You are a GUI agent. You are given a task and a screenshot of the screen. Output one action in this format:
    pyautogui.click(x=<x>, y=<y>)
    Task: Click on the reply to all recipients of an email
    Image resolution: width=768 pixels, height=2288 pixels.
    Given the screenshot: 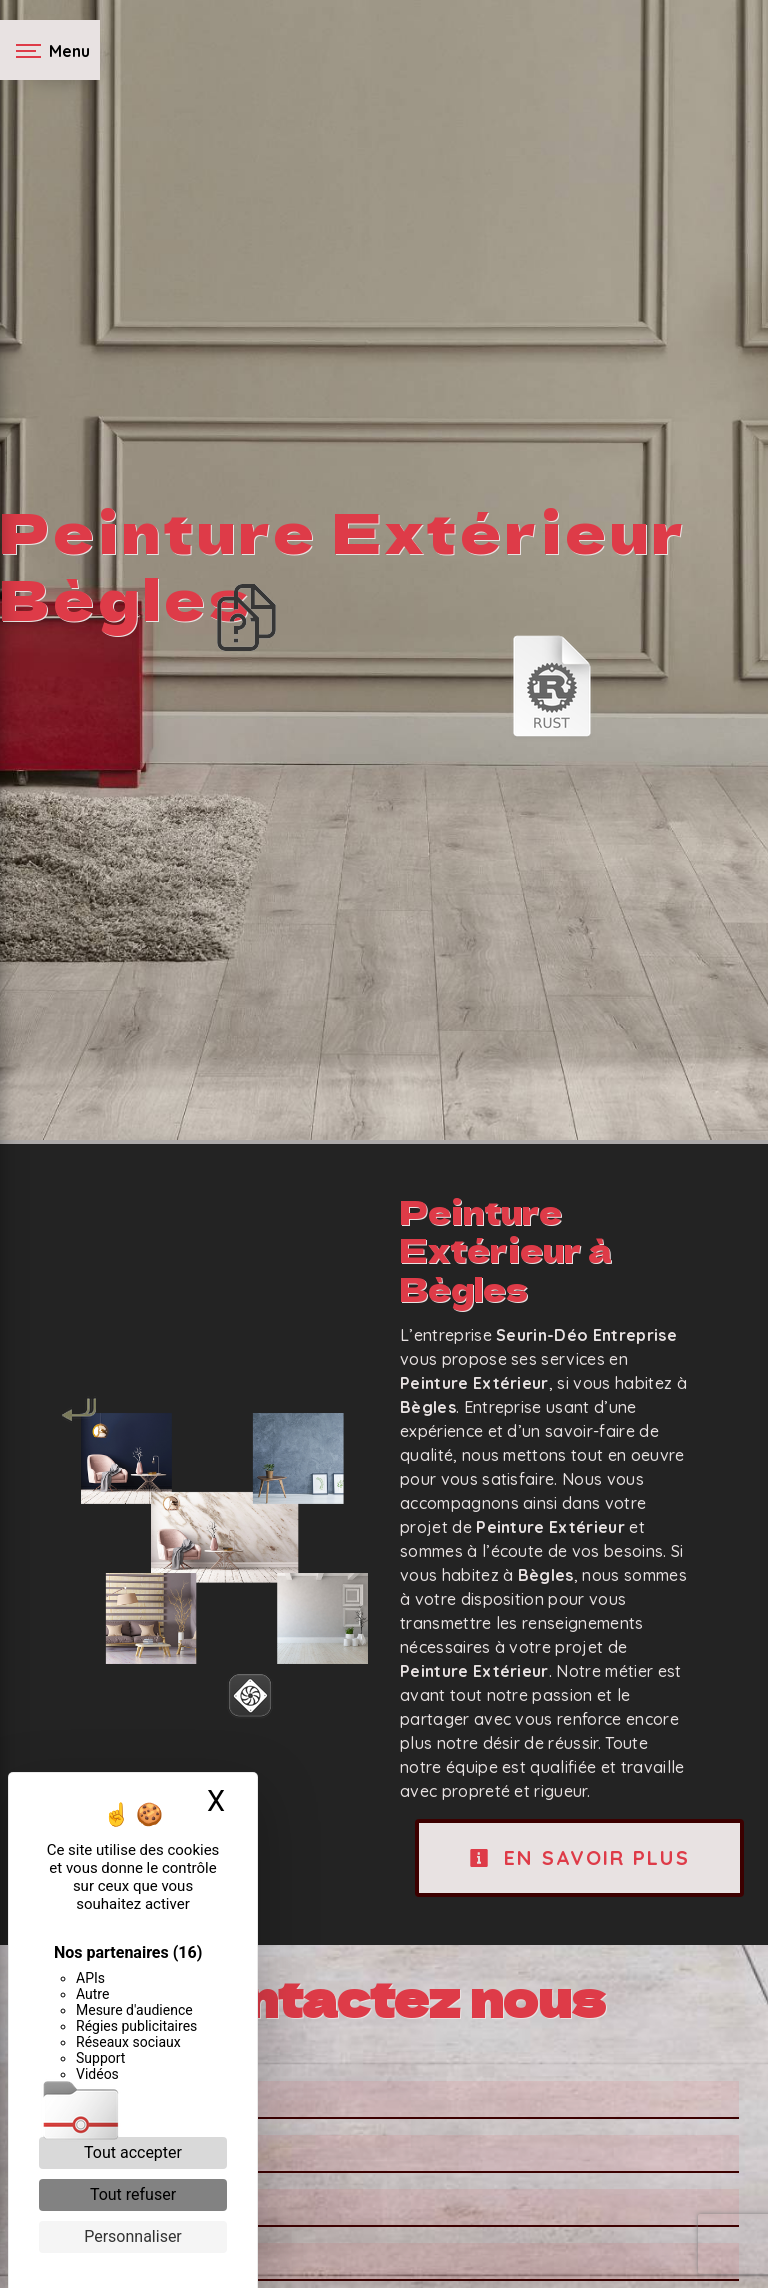 What is the action you would take?
    pyautogui.click(x=78, y=1407)
    